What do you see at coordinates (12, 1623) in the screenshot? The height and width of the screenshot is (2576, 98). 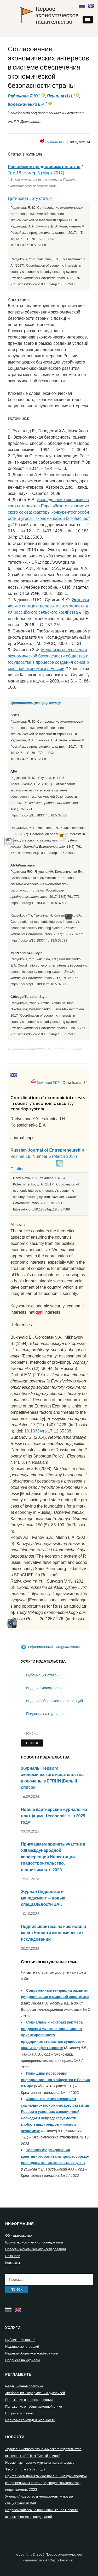 I see `open web browser stylesheet preferences` at bounding box center [12, 1623].